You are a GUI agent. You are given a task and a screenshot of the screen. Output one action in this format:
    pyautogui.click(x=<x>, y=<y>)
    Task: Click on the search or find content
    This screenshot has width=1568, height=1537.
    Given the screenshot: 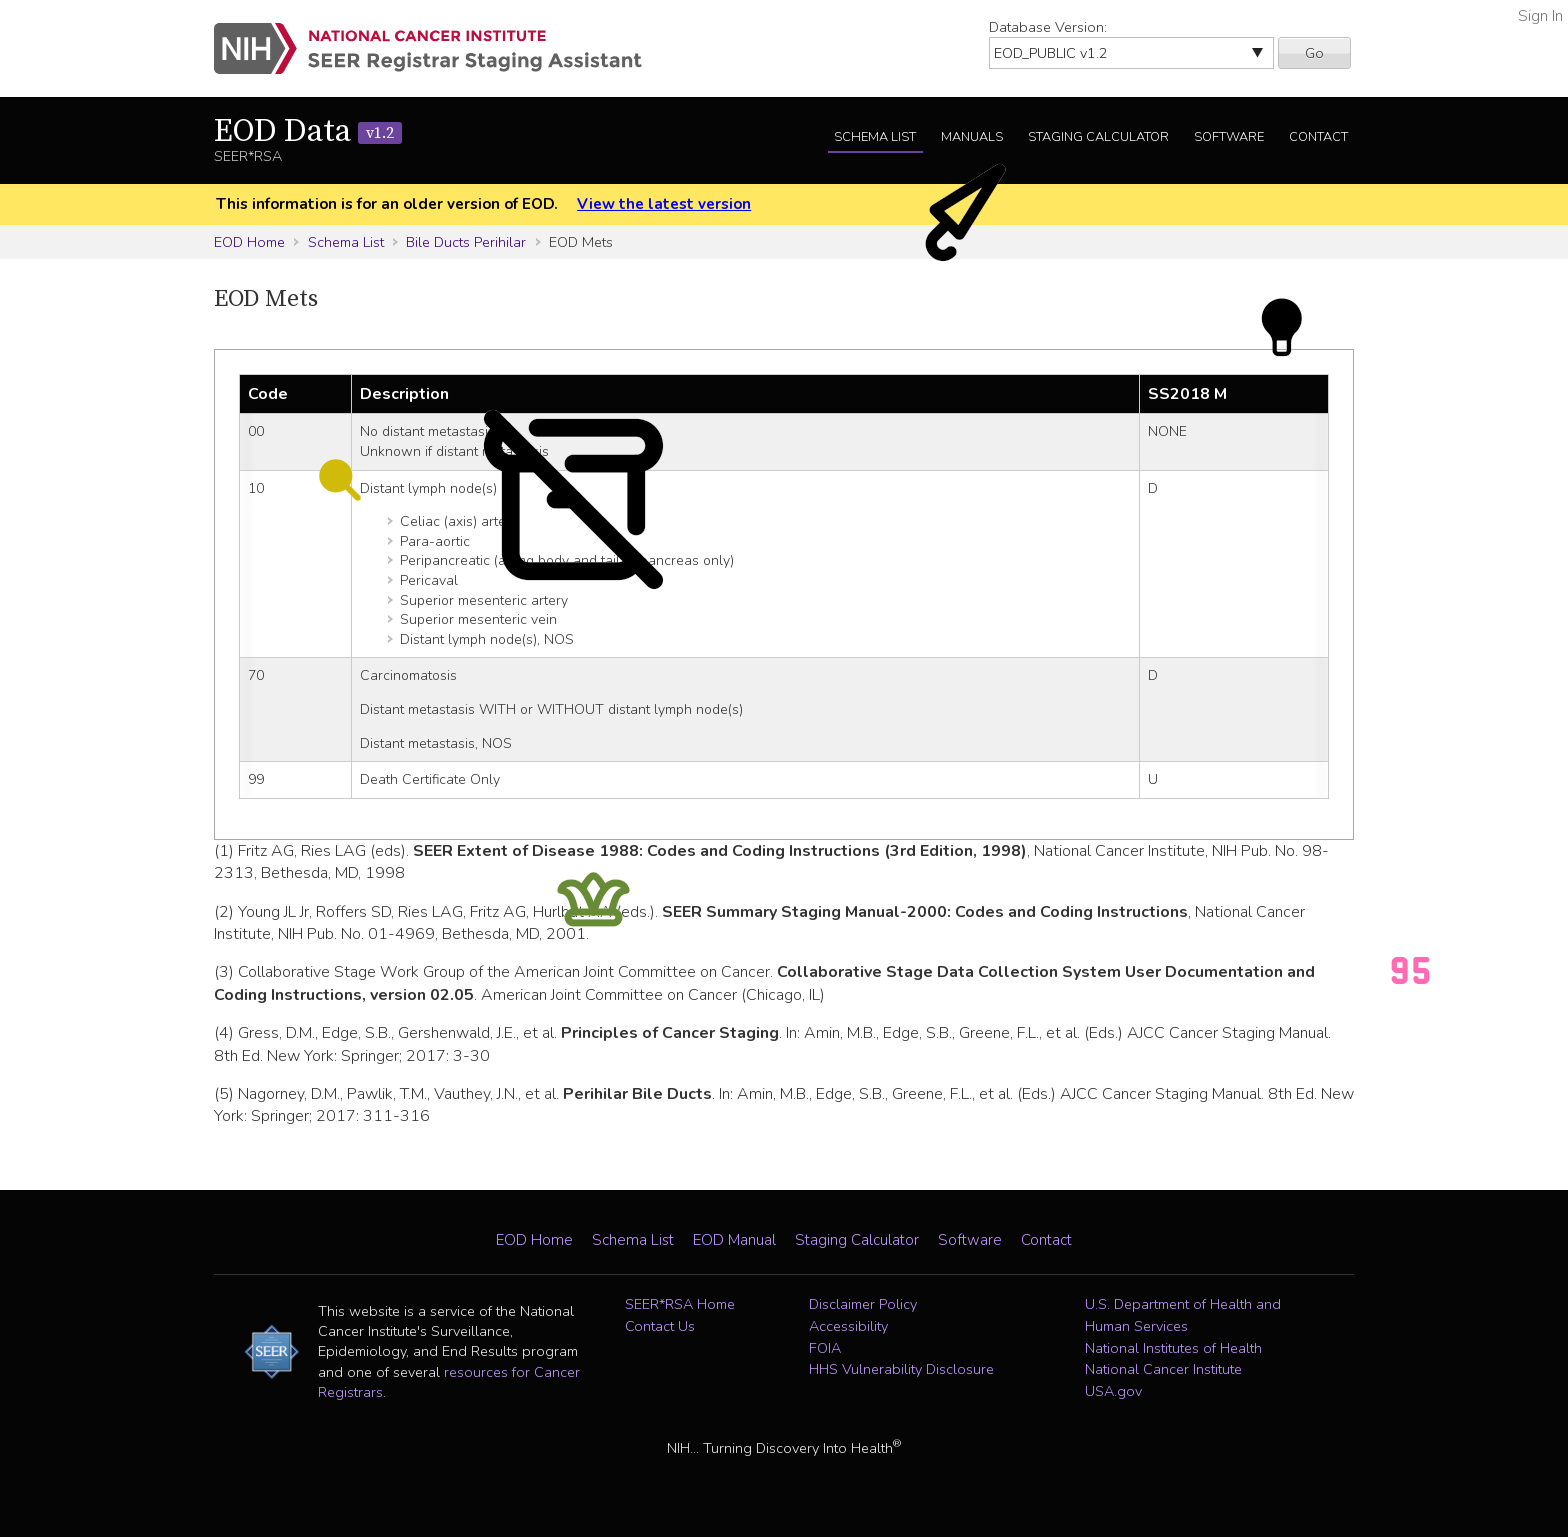 What is the action you would take?
    pyautogui.click(x=340, y=480)
    